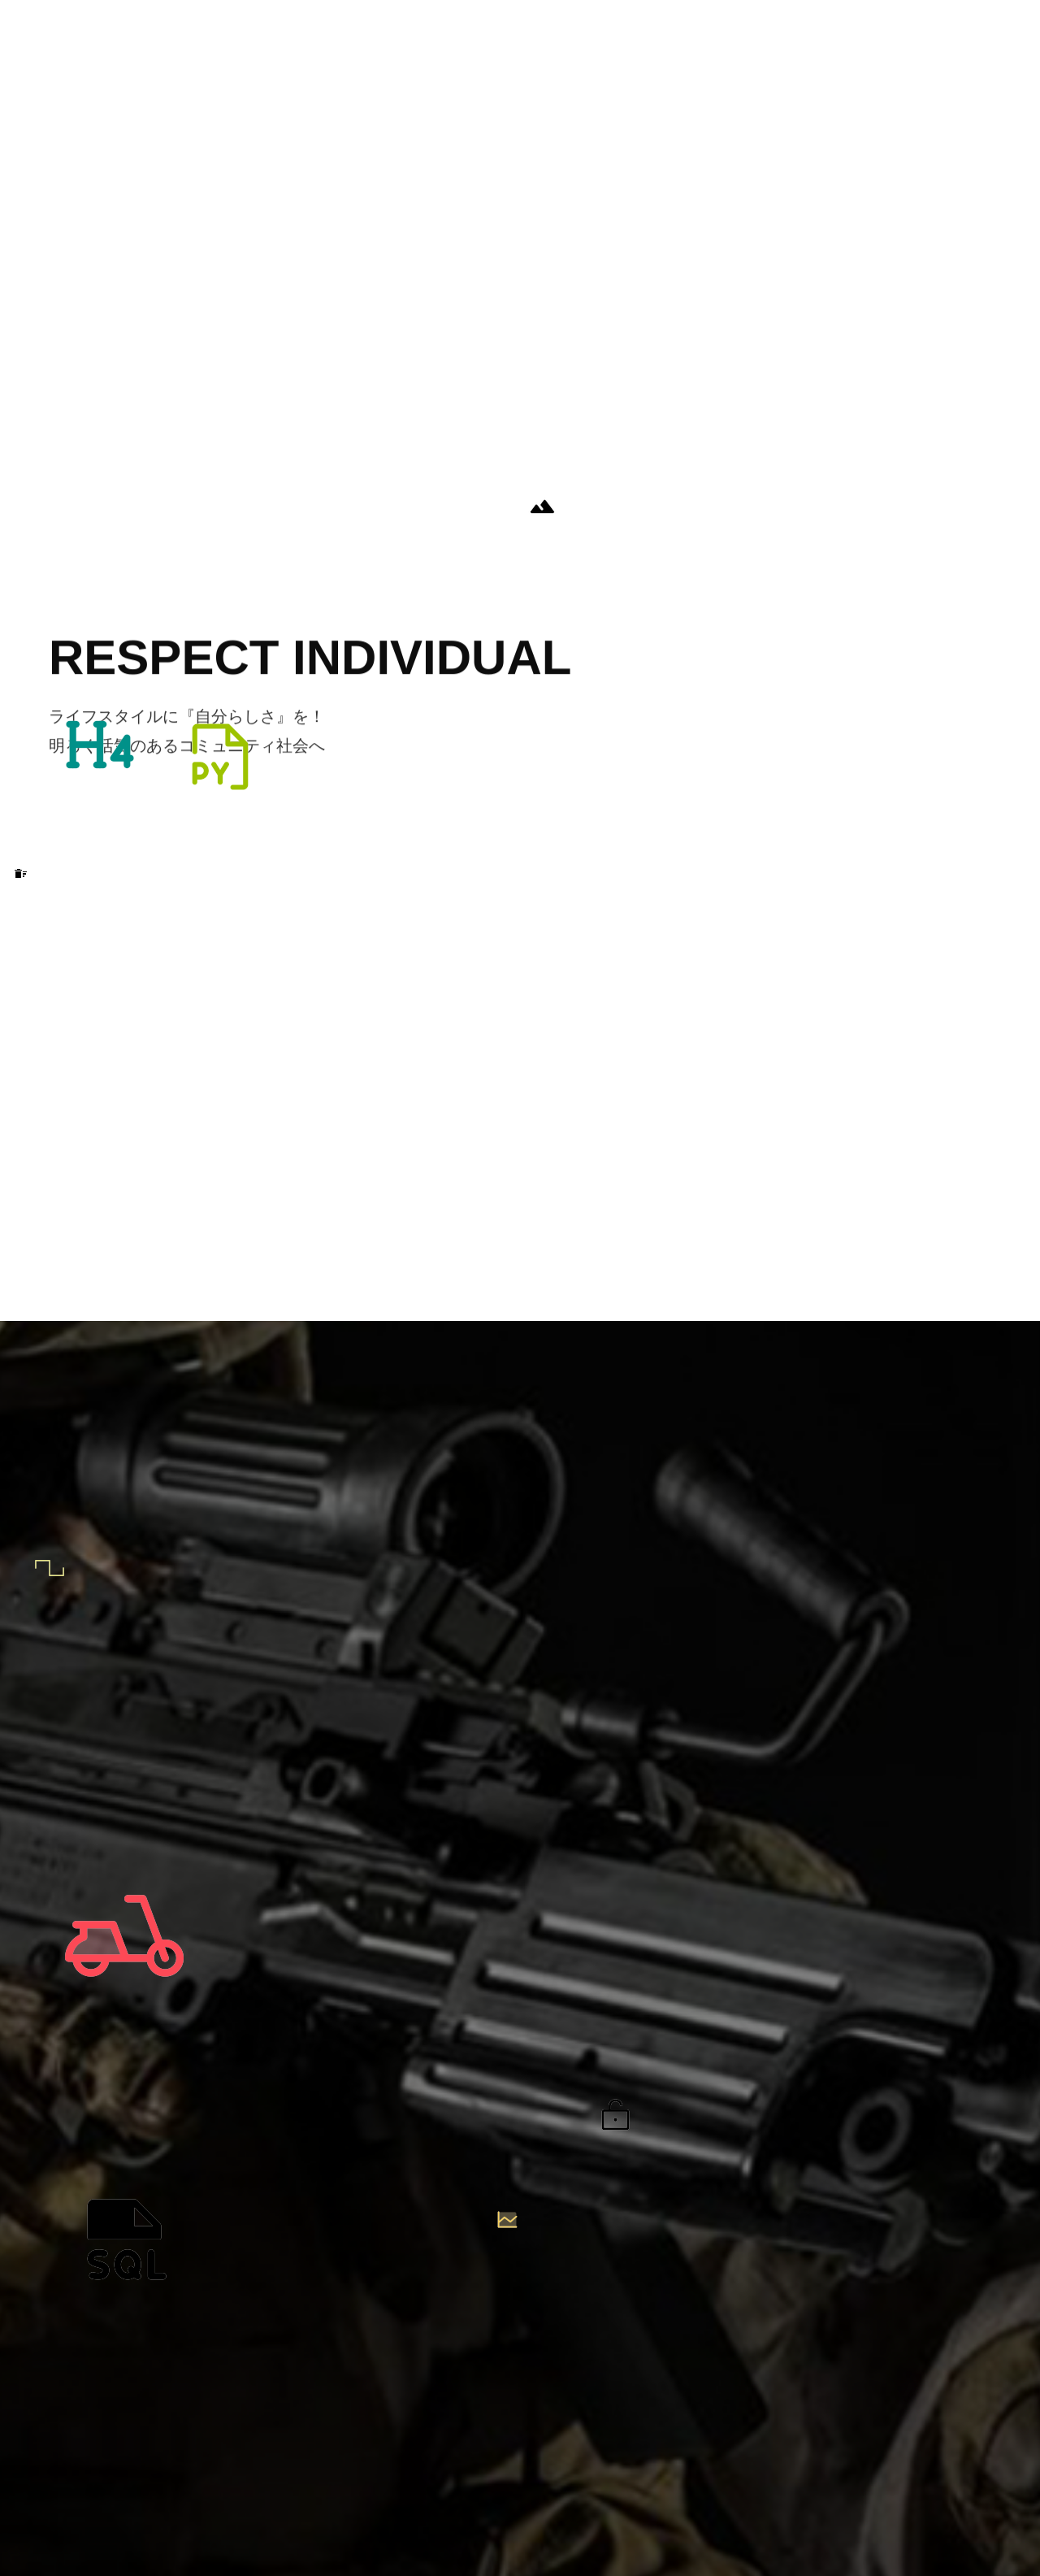 The image size is (1040, 2576). What do you see at coordinates (124, 1940) in the screenshot?
I see `select moped or scooter delivery option` at bounding box center [124, 1940].